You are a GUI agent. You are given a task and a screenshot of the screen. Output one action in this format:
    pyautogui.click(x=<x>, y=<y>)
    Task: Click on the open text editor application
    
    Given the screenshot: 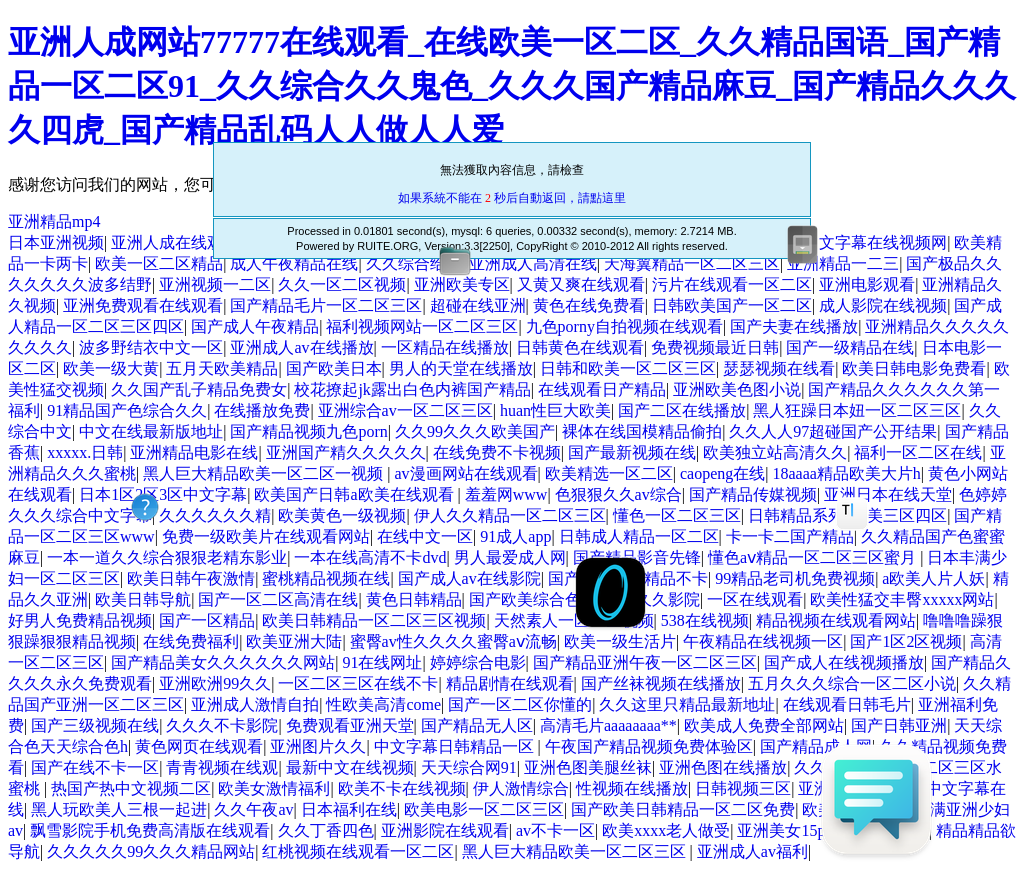 What is the action you would take?
    pyautogui.click(x=852, y=514)
    